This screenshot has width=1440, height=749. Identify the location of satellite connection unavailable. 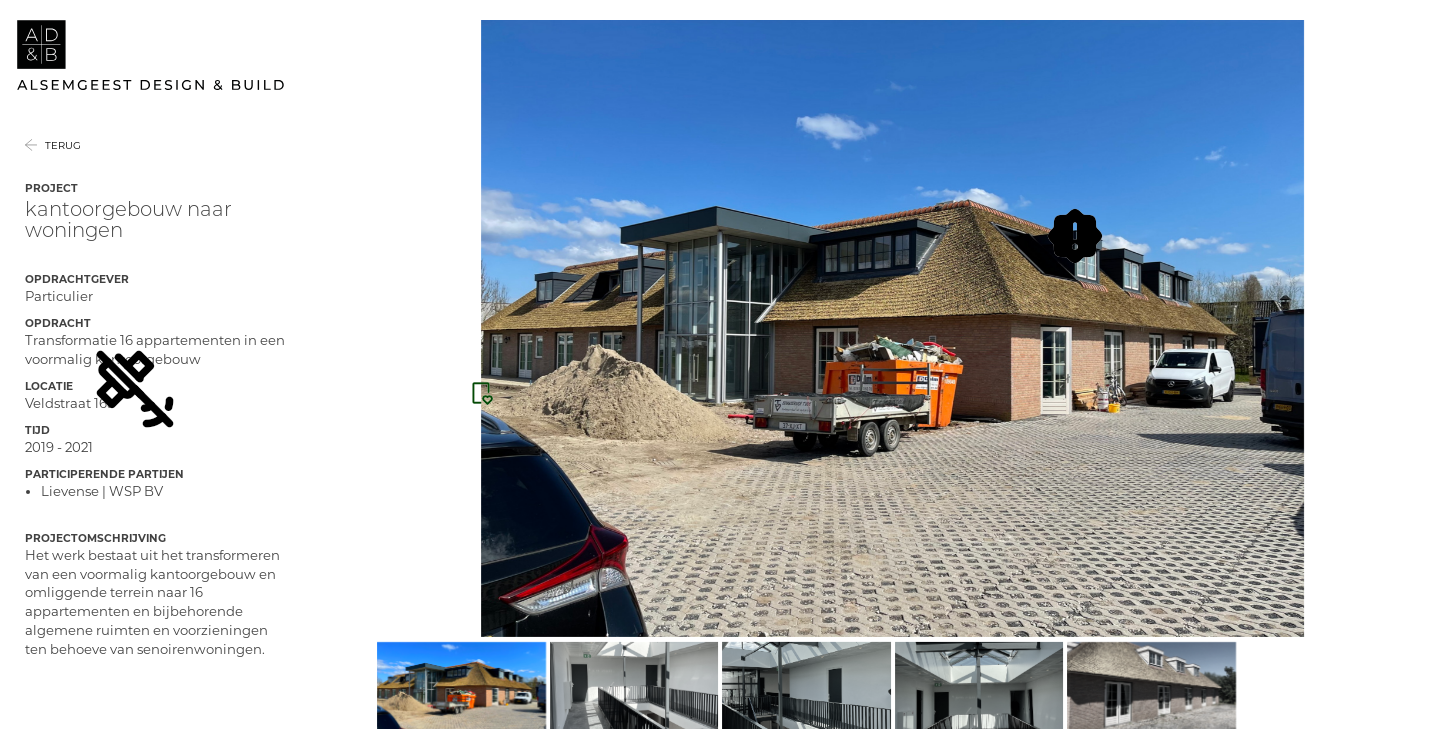
(135, 389).